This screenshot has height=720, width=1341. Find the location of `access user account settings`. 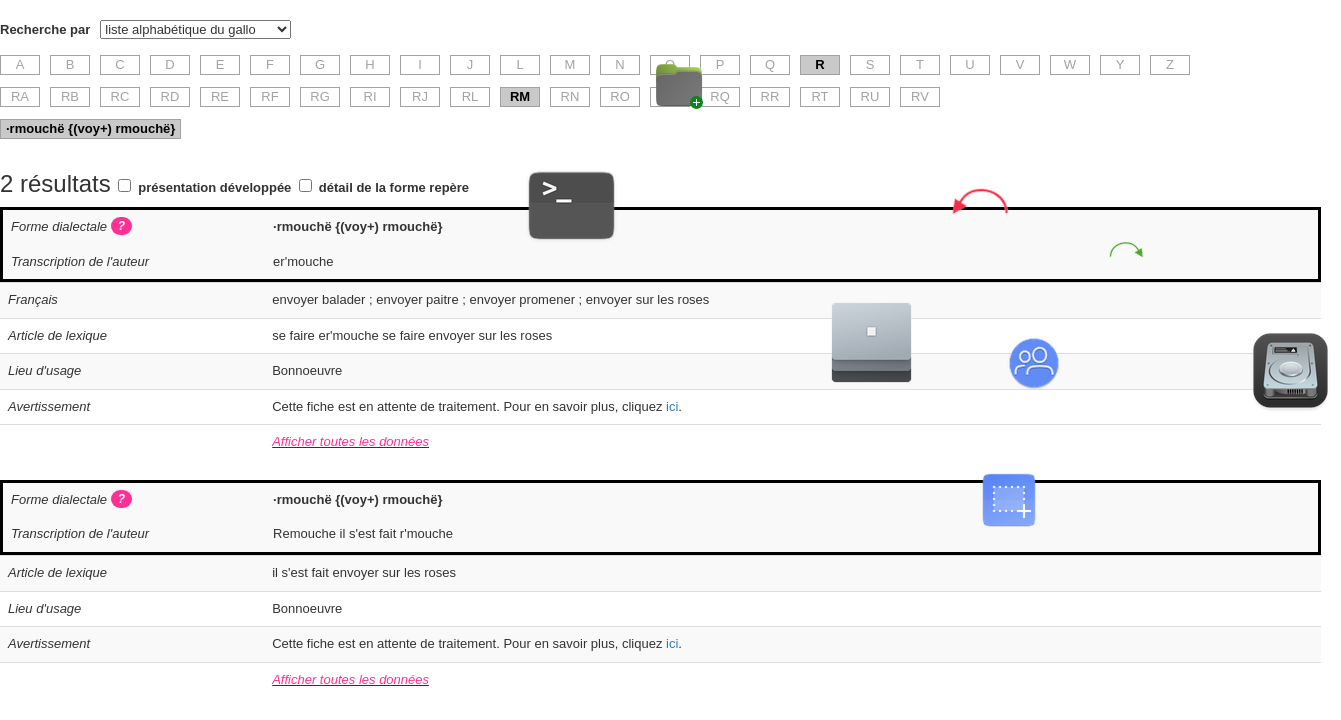

access user account settings is located at coordinates (1034, 363).